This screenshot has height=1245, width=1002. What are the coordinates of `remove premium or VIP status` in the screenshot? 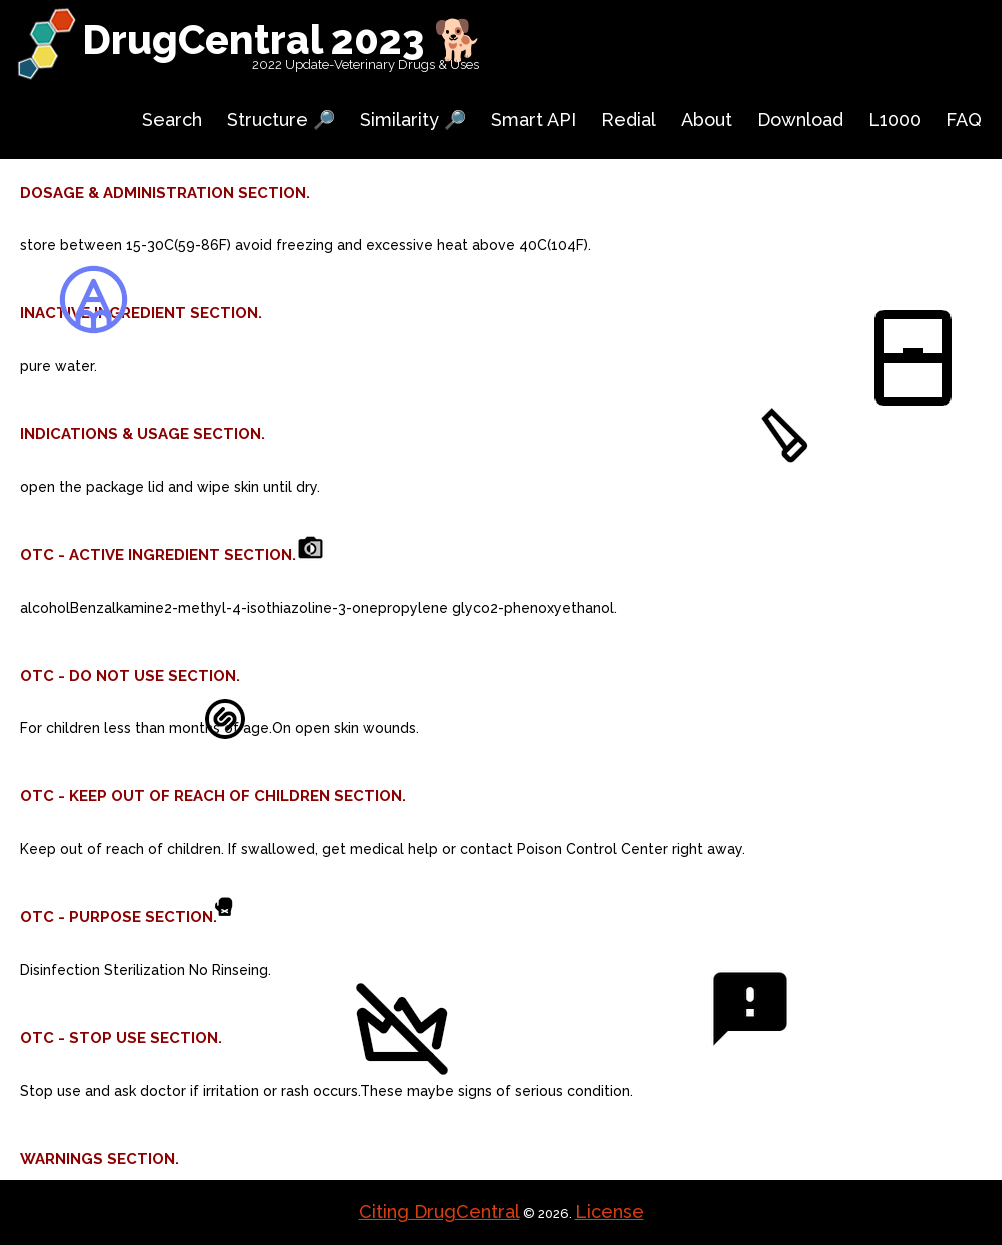 It's located at (402, 1029).